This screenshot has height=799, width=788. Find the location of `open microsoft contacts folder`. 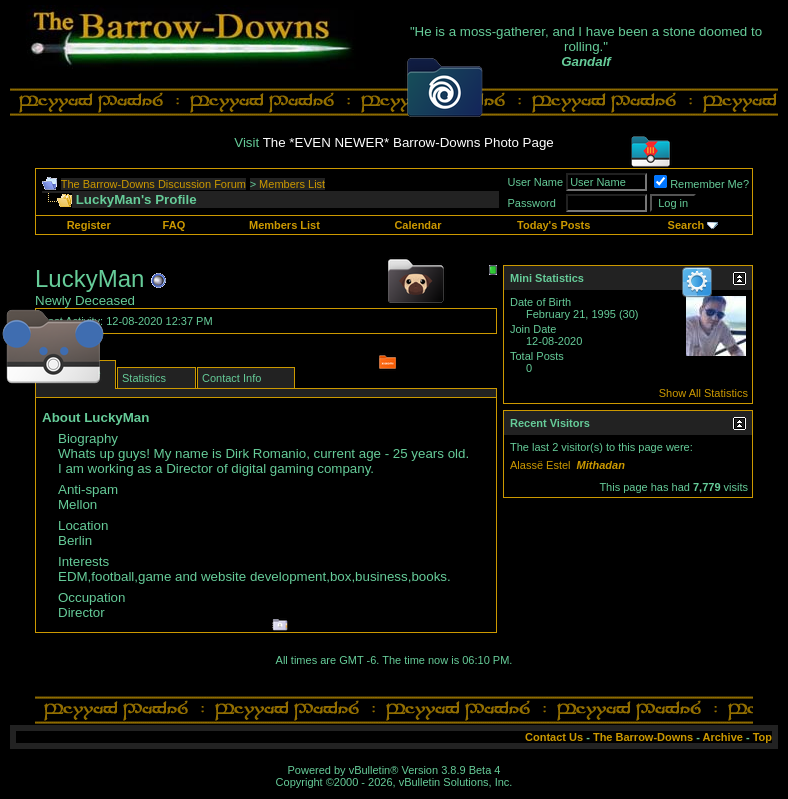

open microsoft contacts folder is located at coordinates (280, 625).